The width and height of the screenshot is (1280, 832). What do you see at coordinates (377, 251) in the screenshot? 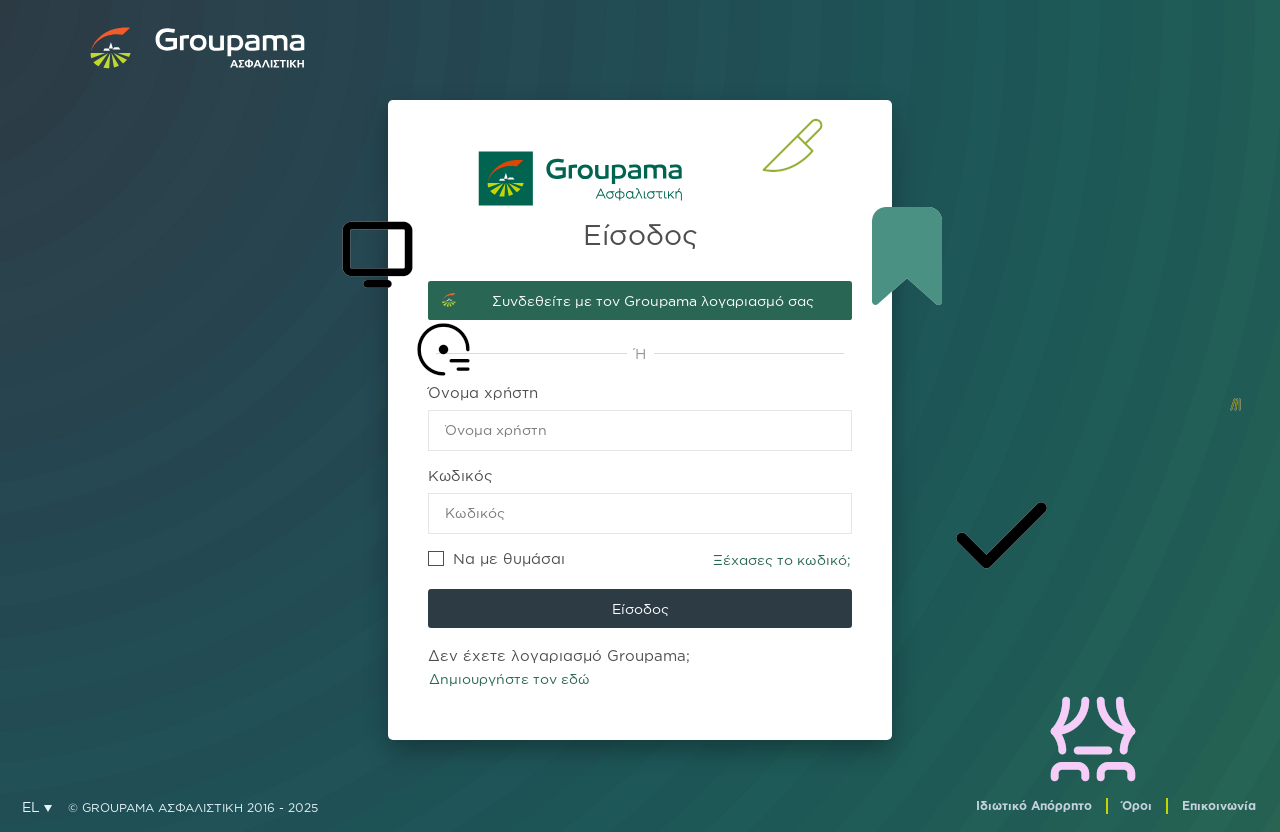
I see `view display settings` at bounding box center [377, 251].